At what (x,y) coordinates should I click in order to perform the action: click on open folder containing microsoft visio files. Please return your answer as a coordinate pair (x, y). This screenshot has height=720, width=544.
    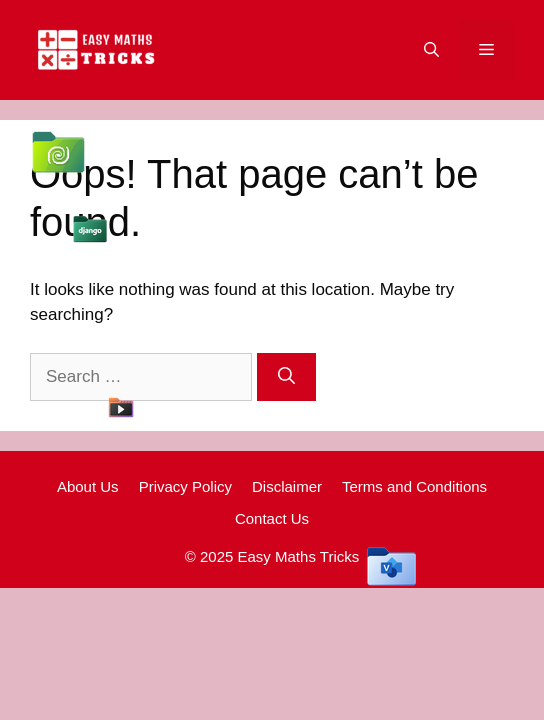
    Looking at the image, I should click on (391, 567).